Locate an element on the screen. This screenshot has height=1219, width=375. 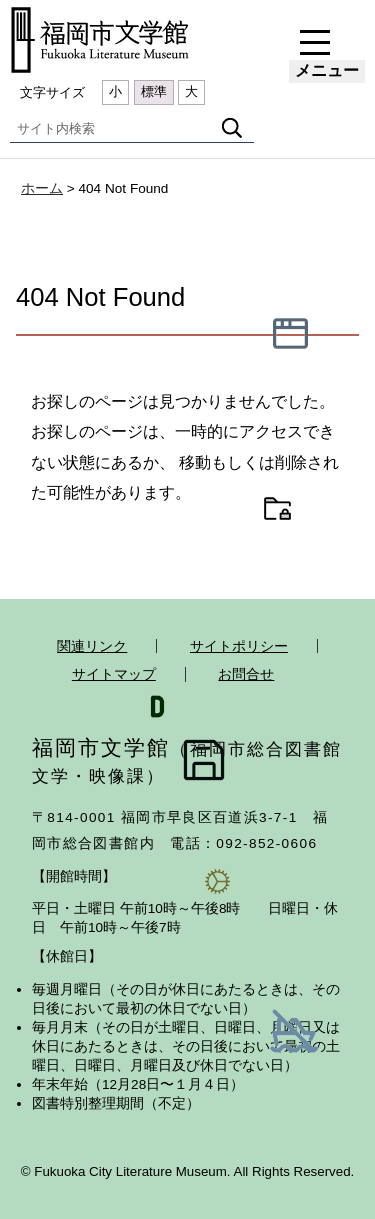
indicates a "D" grade or rating is located at coordinates (157, 706).